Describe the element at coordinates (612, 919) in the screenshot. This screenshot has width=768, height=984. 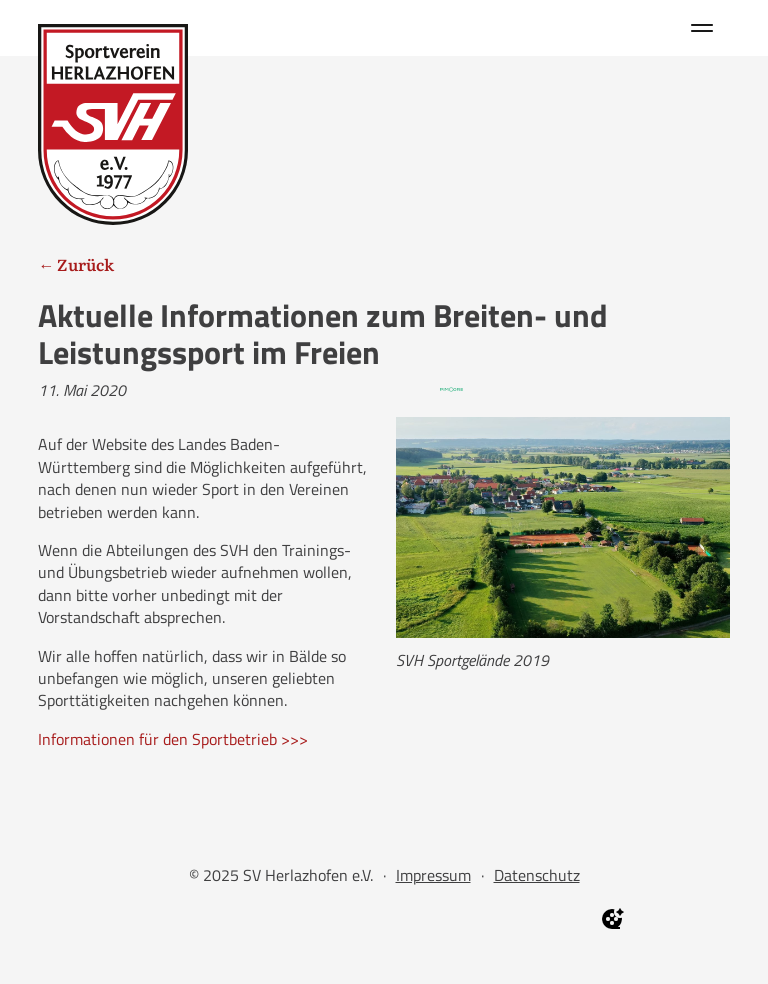
I see `generate AI-powered video content` at that location.